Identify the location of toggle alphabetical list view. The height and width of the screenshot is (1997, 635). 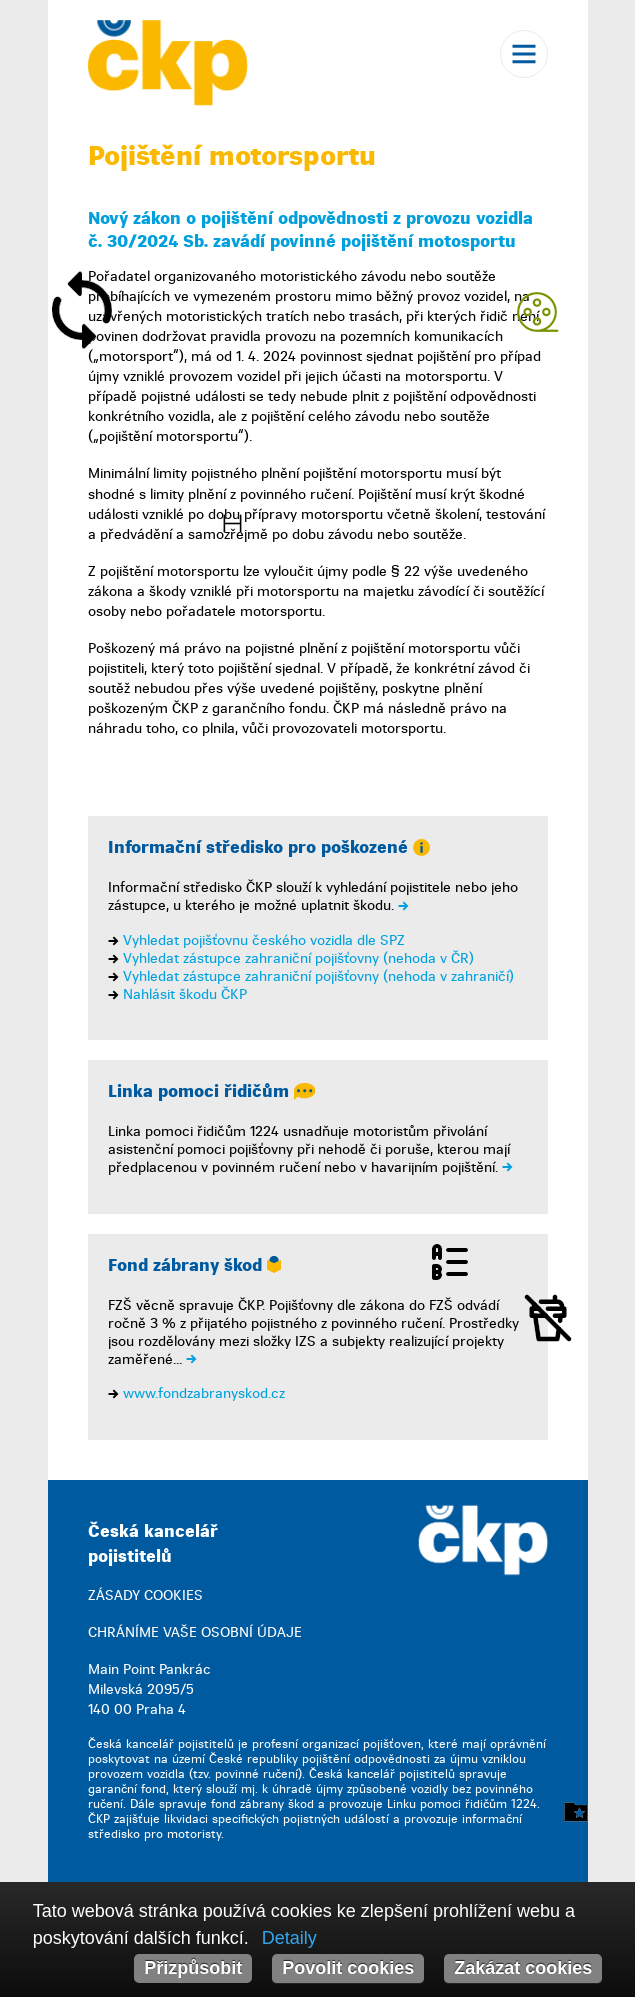
(450, 1262).